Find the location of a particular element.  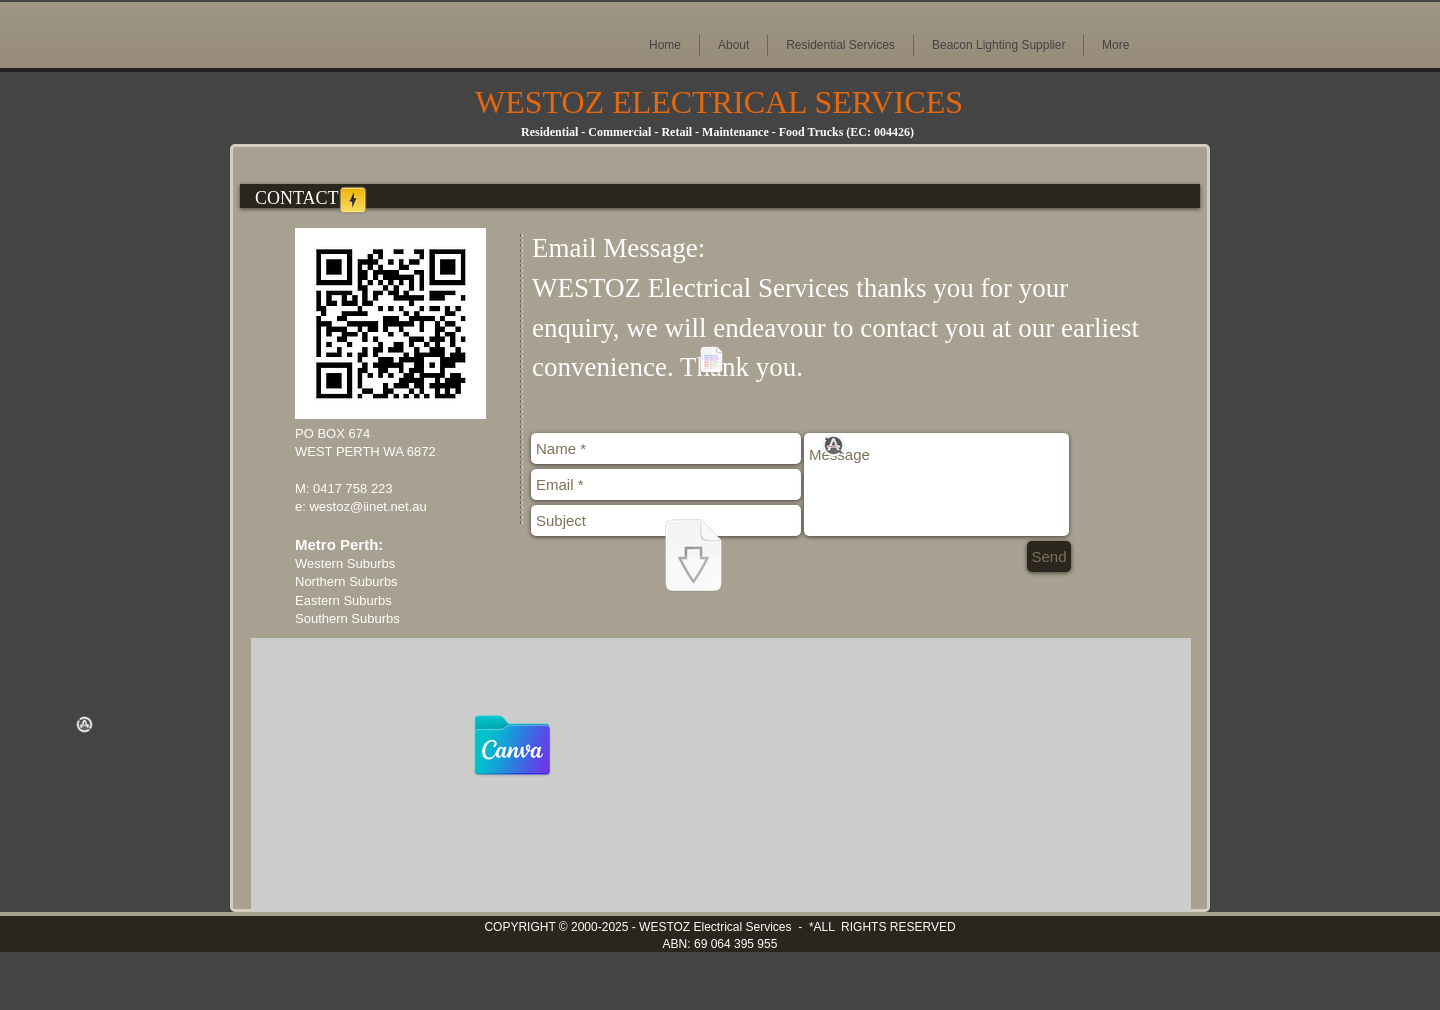

open folder containing Canva project files is located at coordinates (512, 747).